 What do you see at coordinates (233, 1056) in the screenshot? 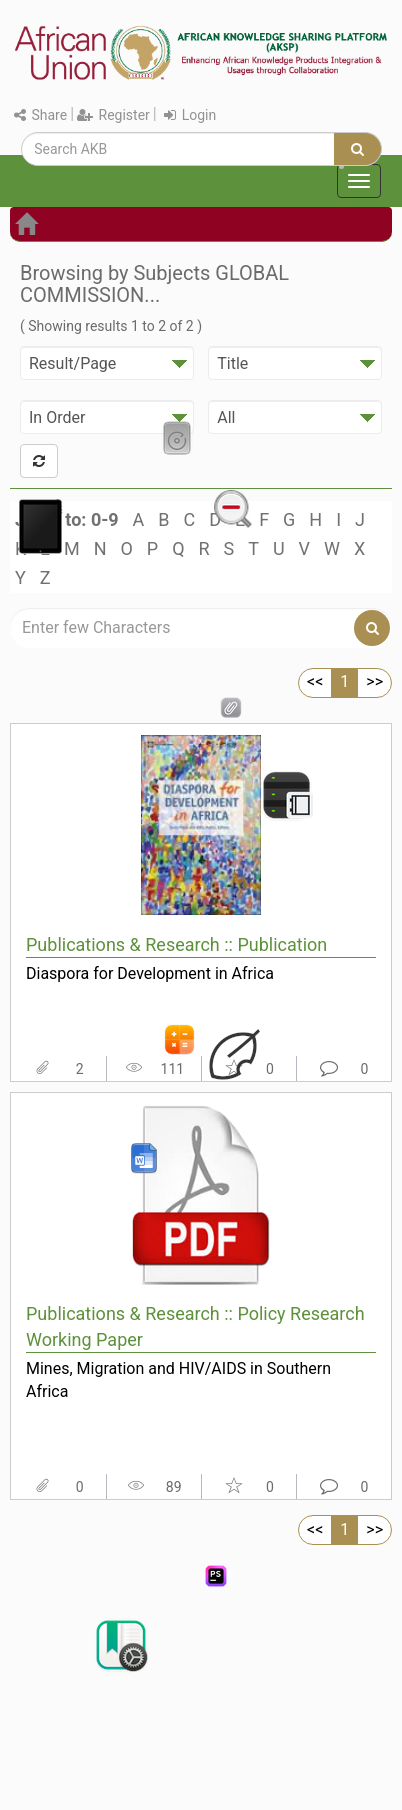
I see `access nature and plant emoji category` at bounding box center [233, 1056].